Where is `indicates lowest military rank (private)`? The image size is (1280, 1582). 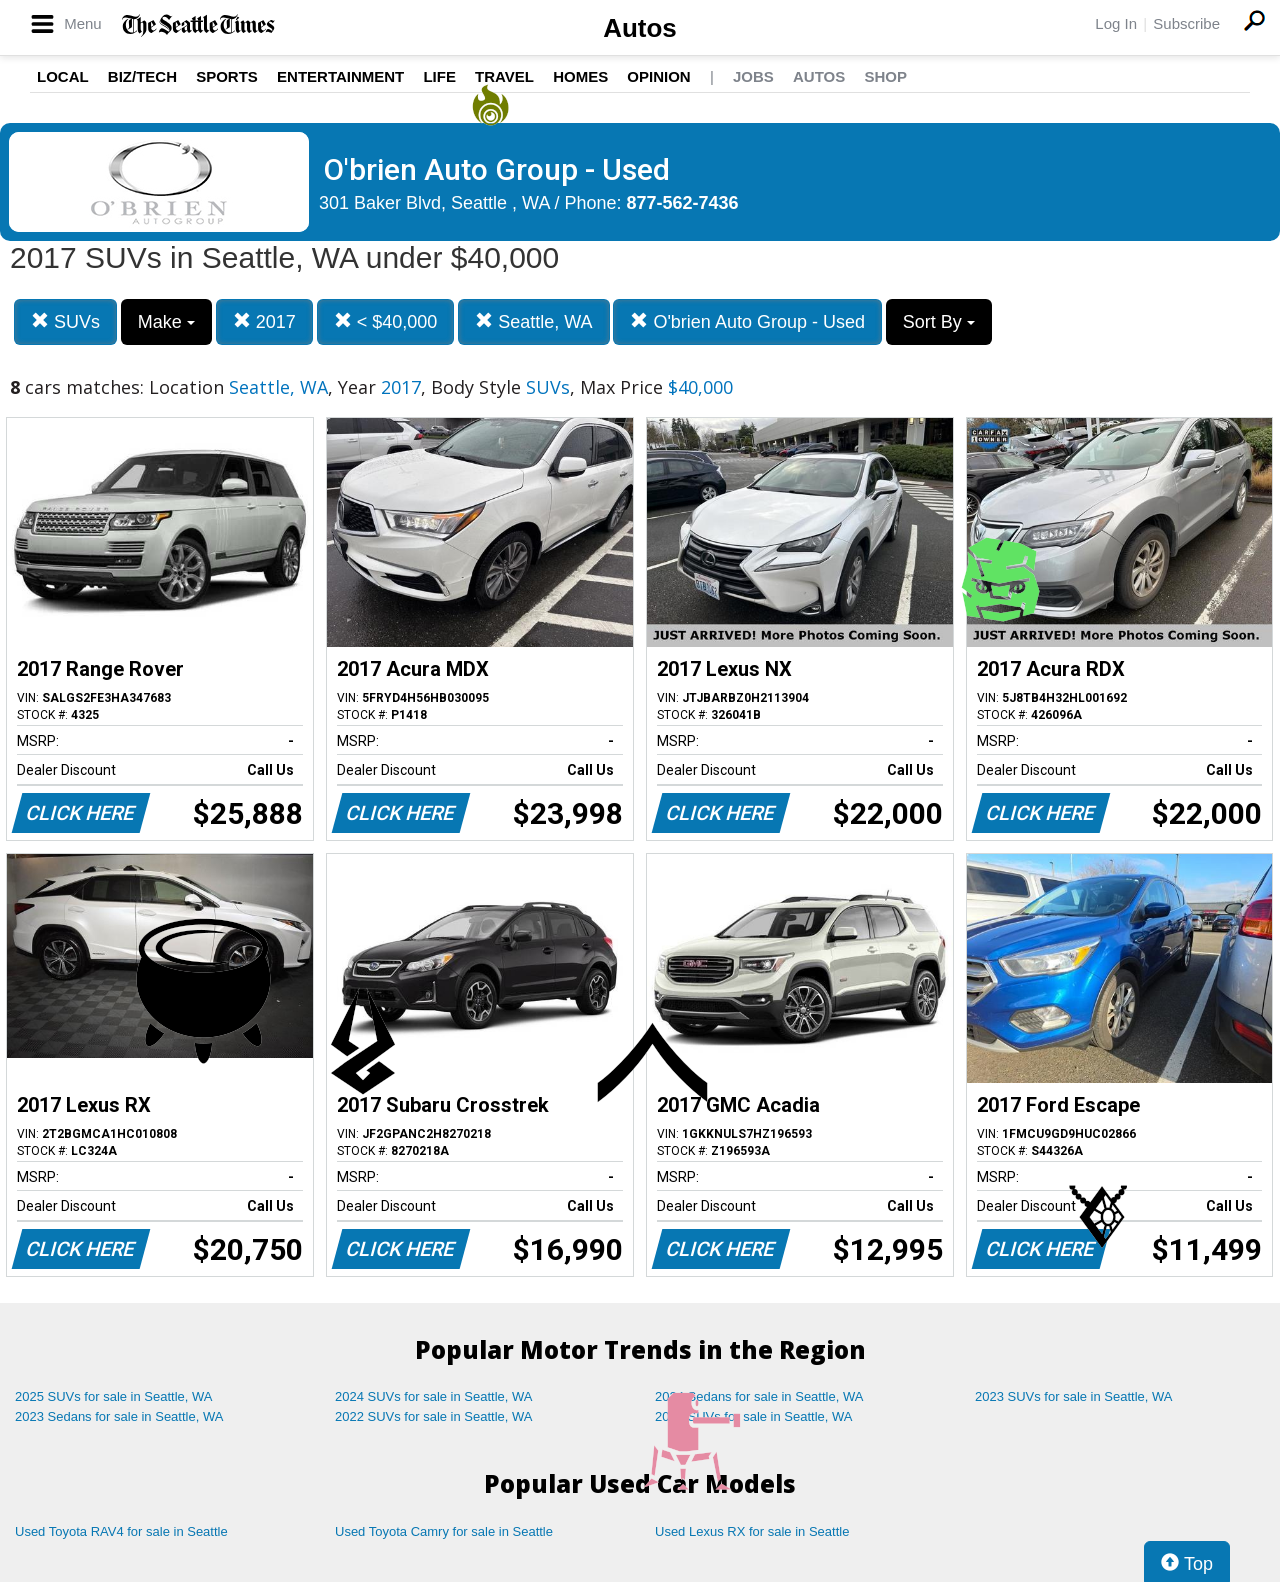 indicates lowest military rank (private) is located at coordinates (652, 1062).